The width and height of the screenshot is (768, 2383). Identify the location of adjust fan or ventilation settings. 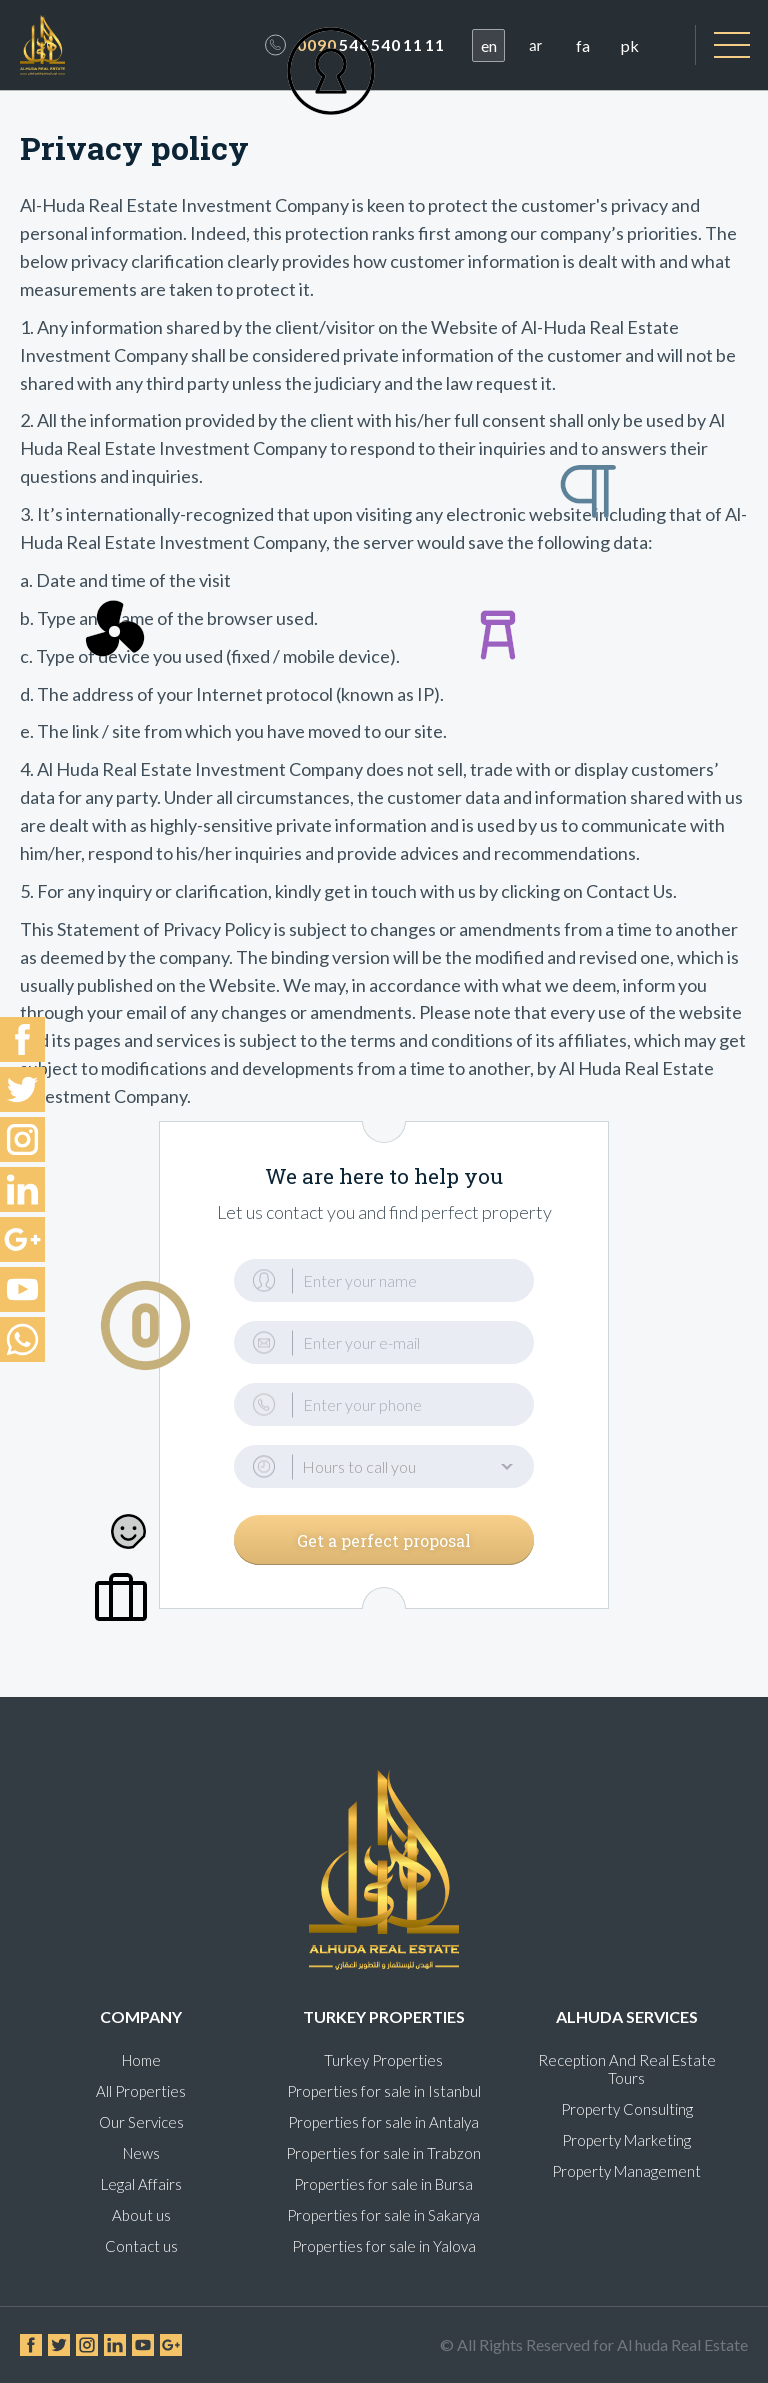
(114, 631).